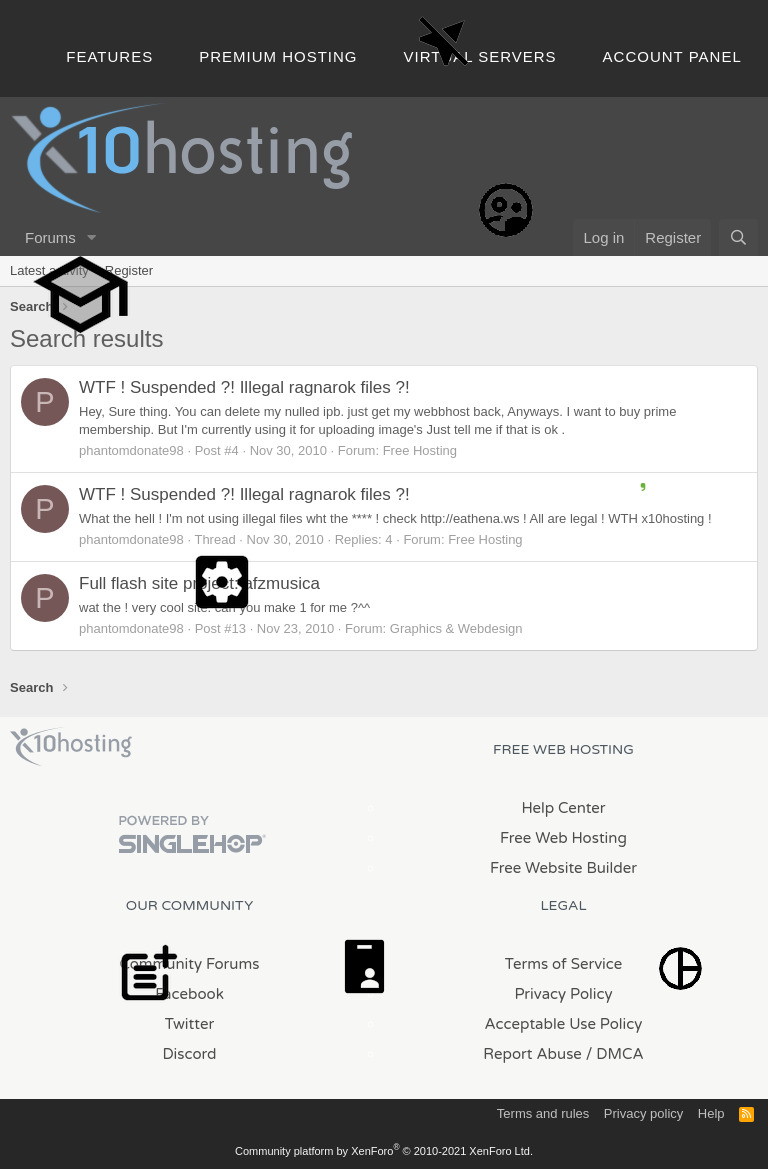 This screenshot has width=768, height=1169. What do you see at coordinates (680, 968) in the screenshot?
I see `view data breakdown or statistics` at bounding box center [680, 968].